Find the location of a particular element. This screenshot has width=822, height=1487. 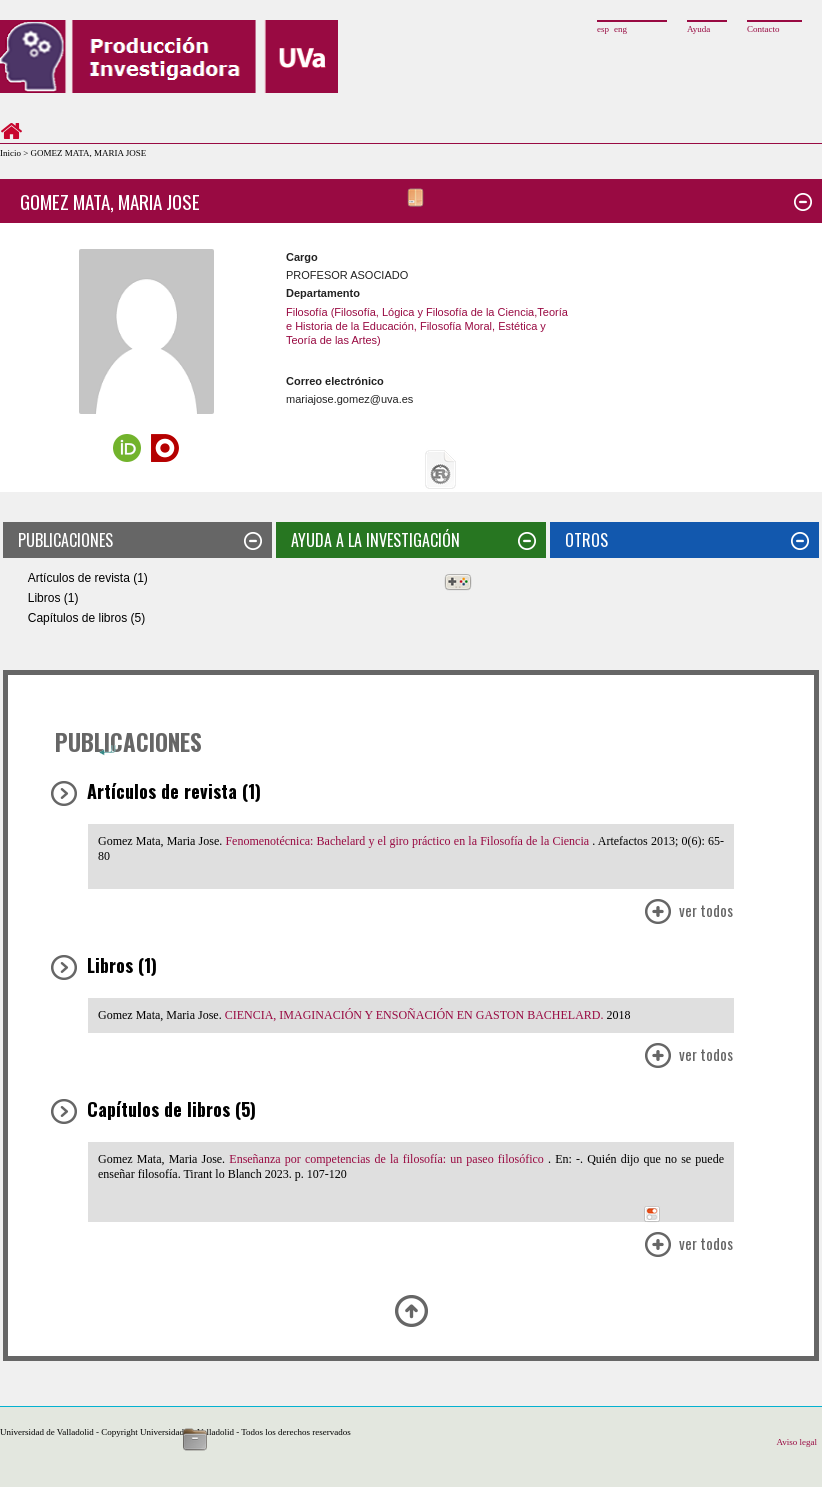

open games or gaming applications is located at coordinates (458, 582).